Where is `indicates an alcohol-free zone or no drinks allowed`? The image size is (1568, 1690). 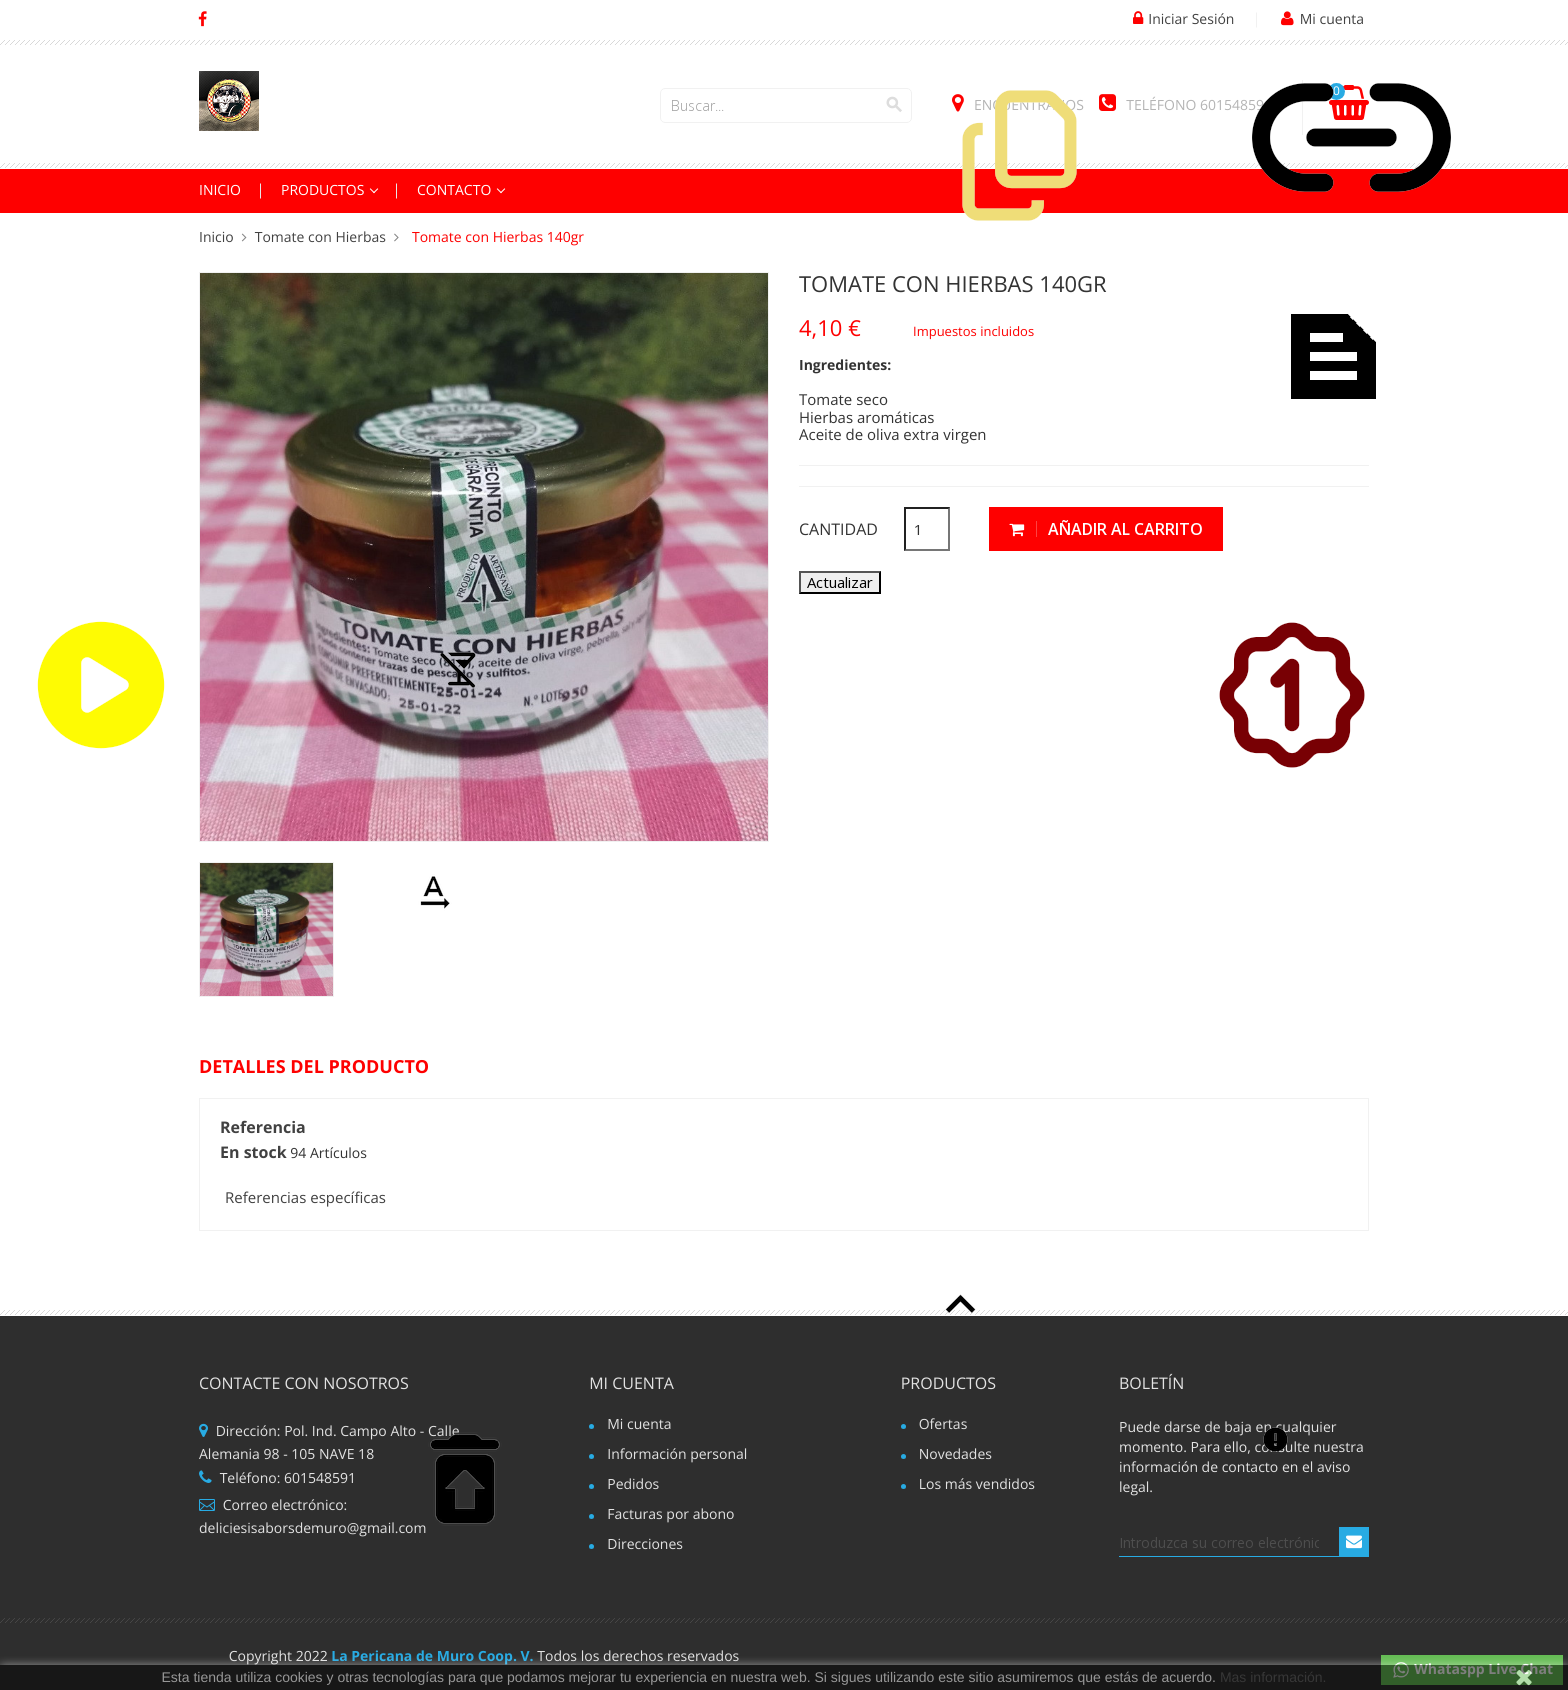 indicates an alcohol-free zone or no drinks allowed is located at coordinates (459, 669).